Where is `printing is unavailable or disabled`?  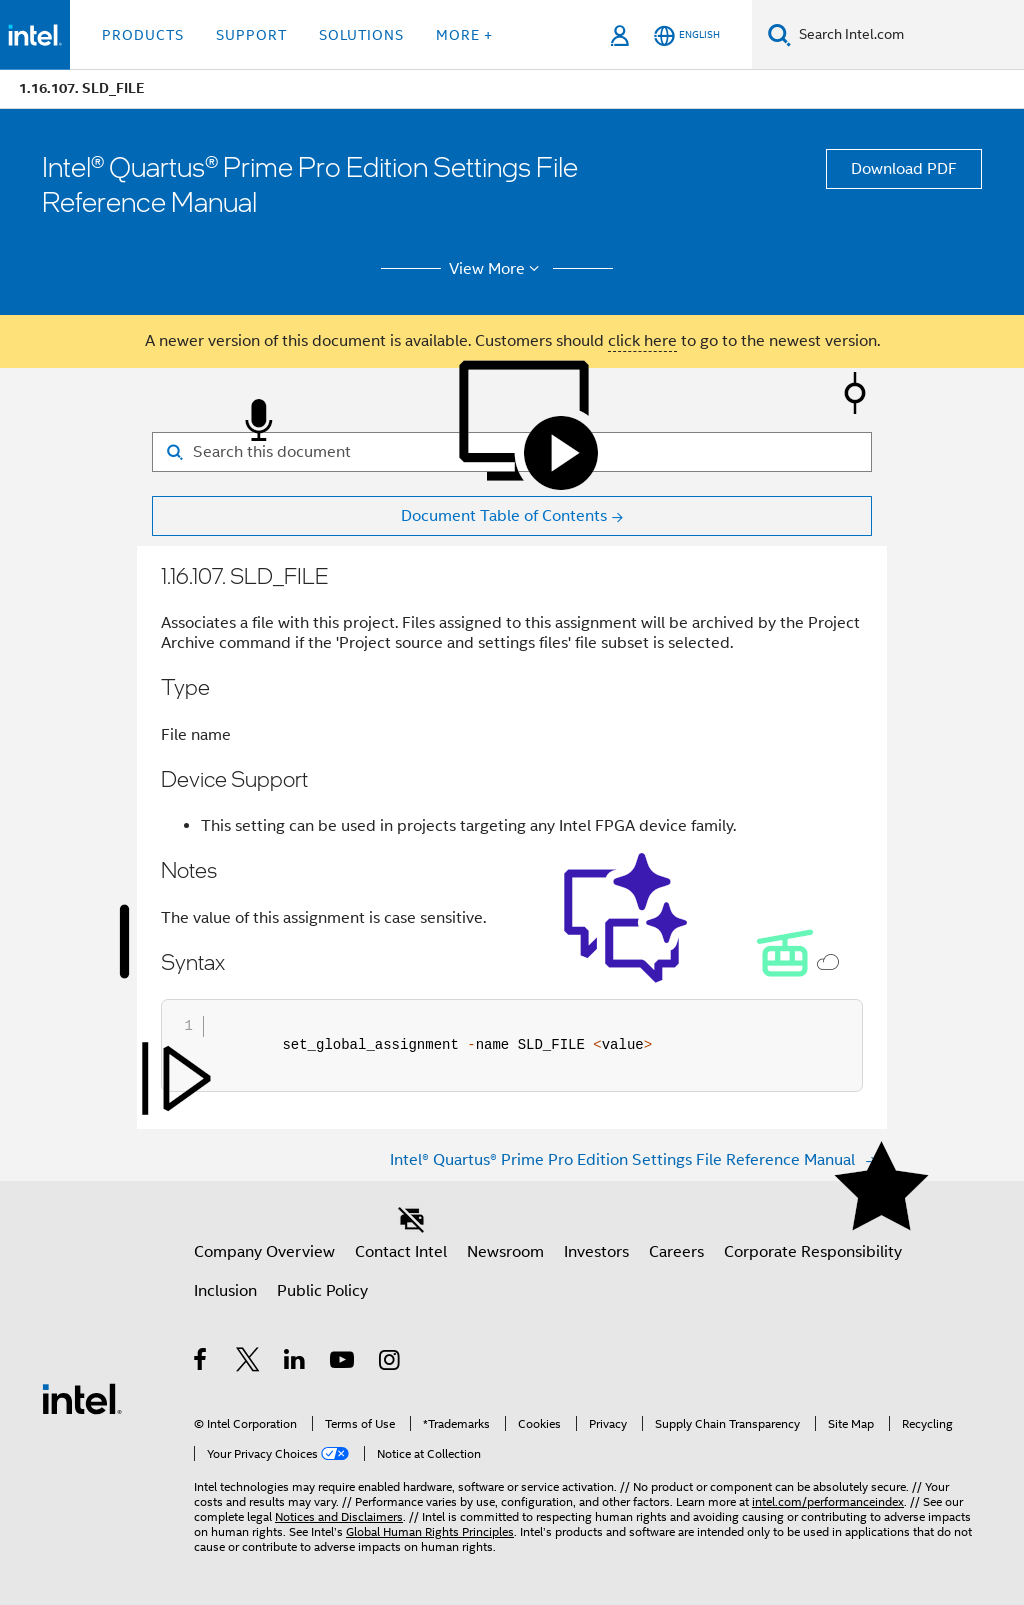 printing is unavailable or disabled is located at coordinates (412, 1219).